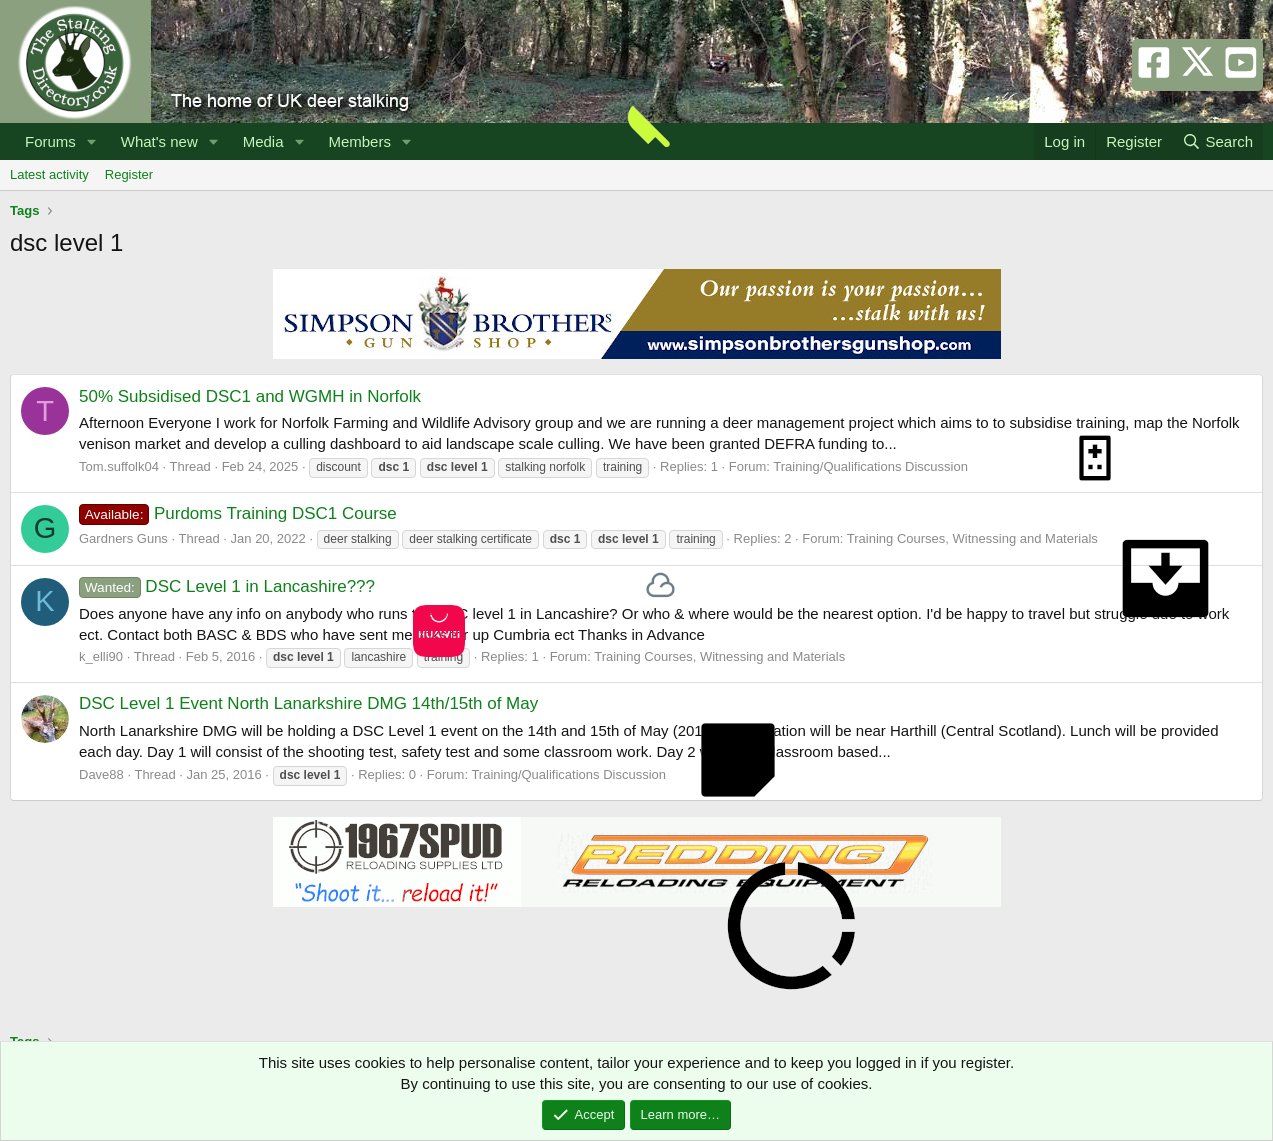 This screenshot has height=1141, width=1273. Describe the element at coordinates (439, 631) in the screenshot. I see `open Huawei AppGallery store` at that location.